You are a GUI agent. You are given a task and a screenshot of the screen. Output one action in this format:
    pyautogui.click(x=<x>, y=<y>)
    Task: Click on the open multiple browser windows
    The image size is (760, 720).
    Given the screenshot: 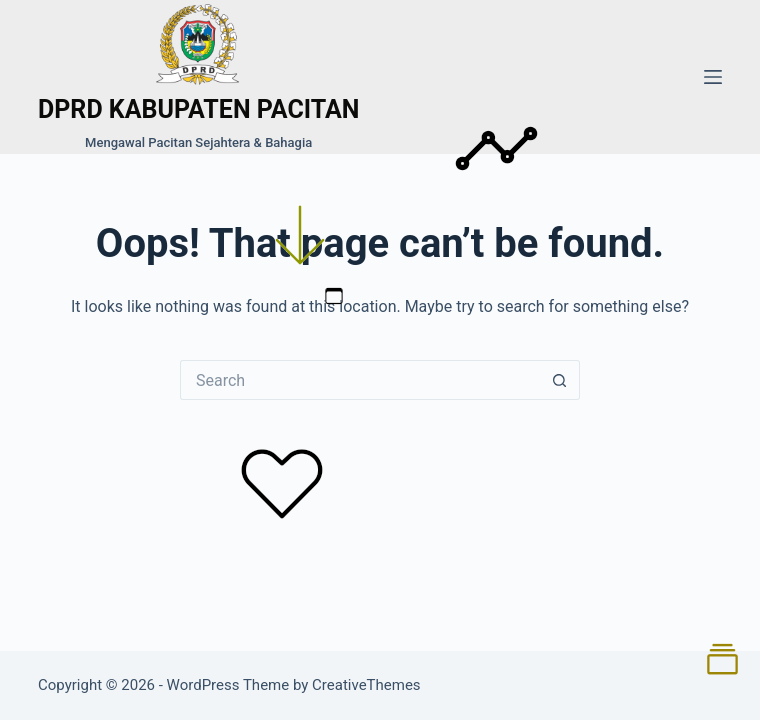 What is the action you would take?
    pyautogui.click(x=334, y=296)
    